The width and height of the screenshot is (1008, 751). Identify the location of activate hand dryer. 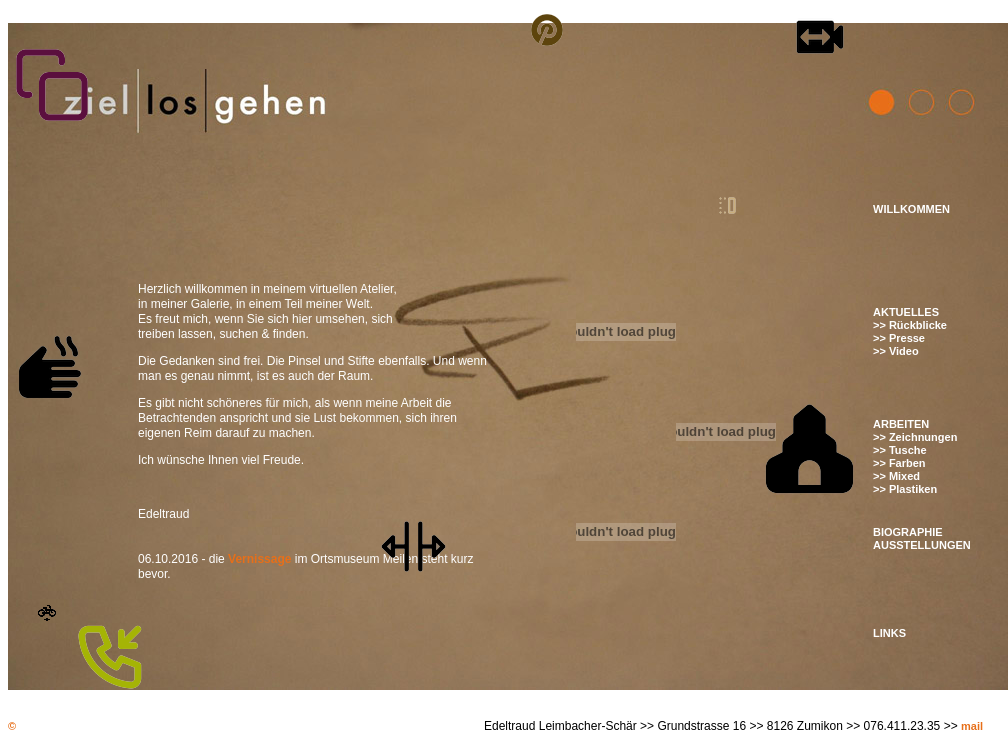
(51, 365).